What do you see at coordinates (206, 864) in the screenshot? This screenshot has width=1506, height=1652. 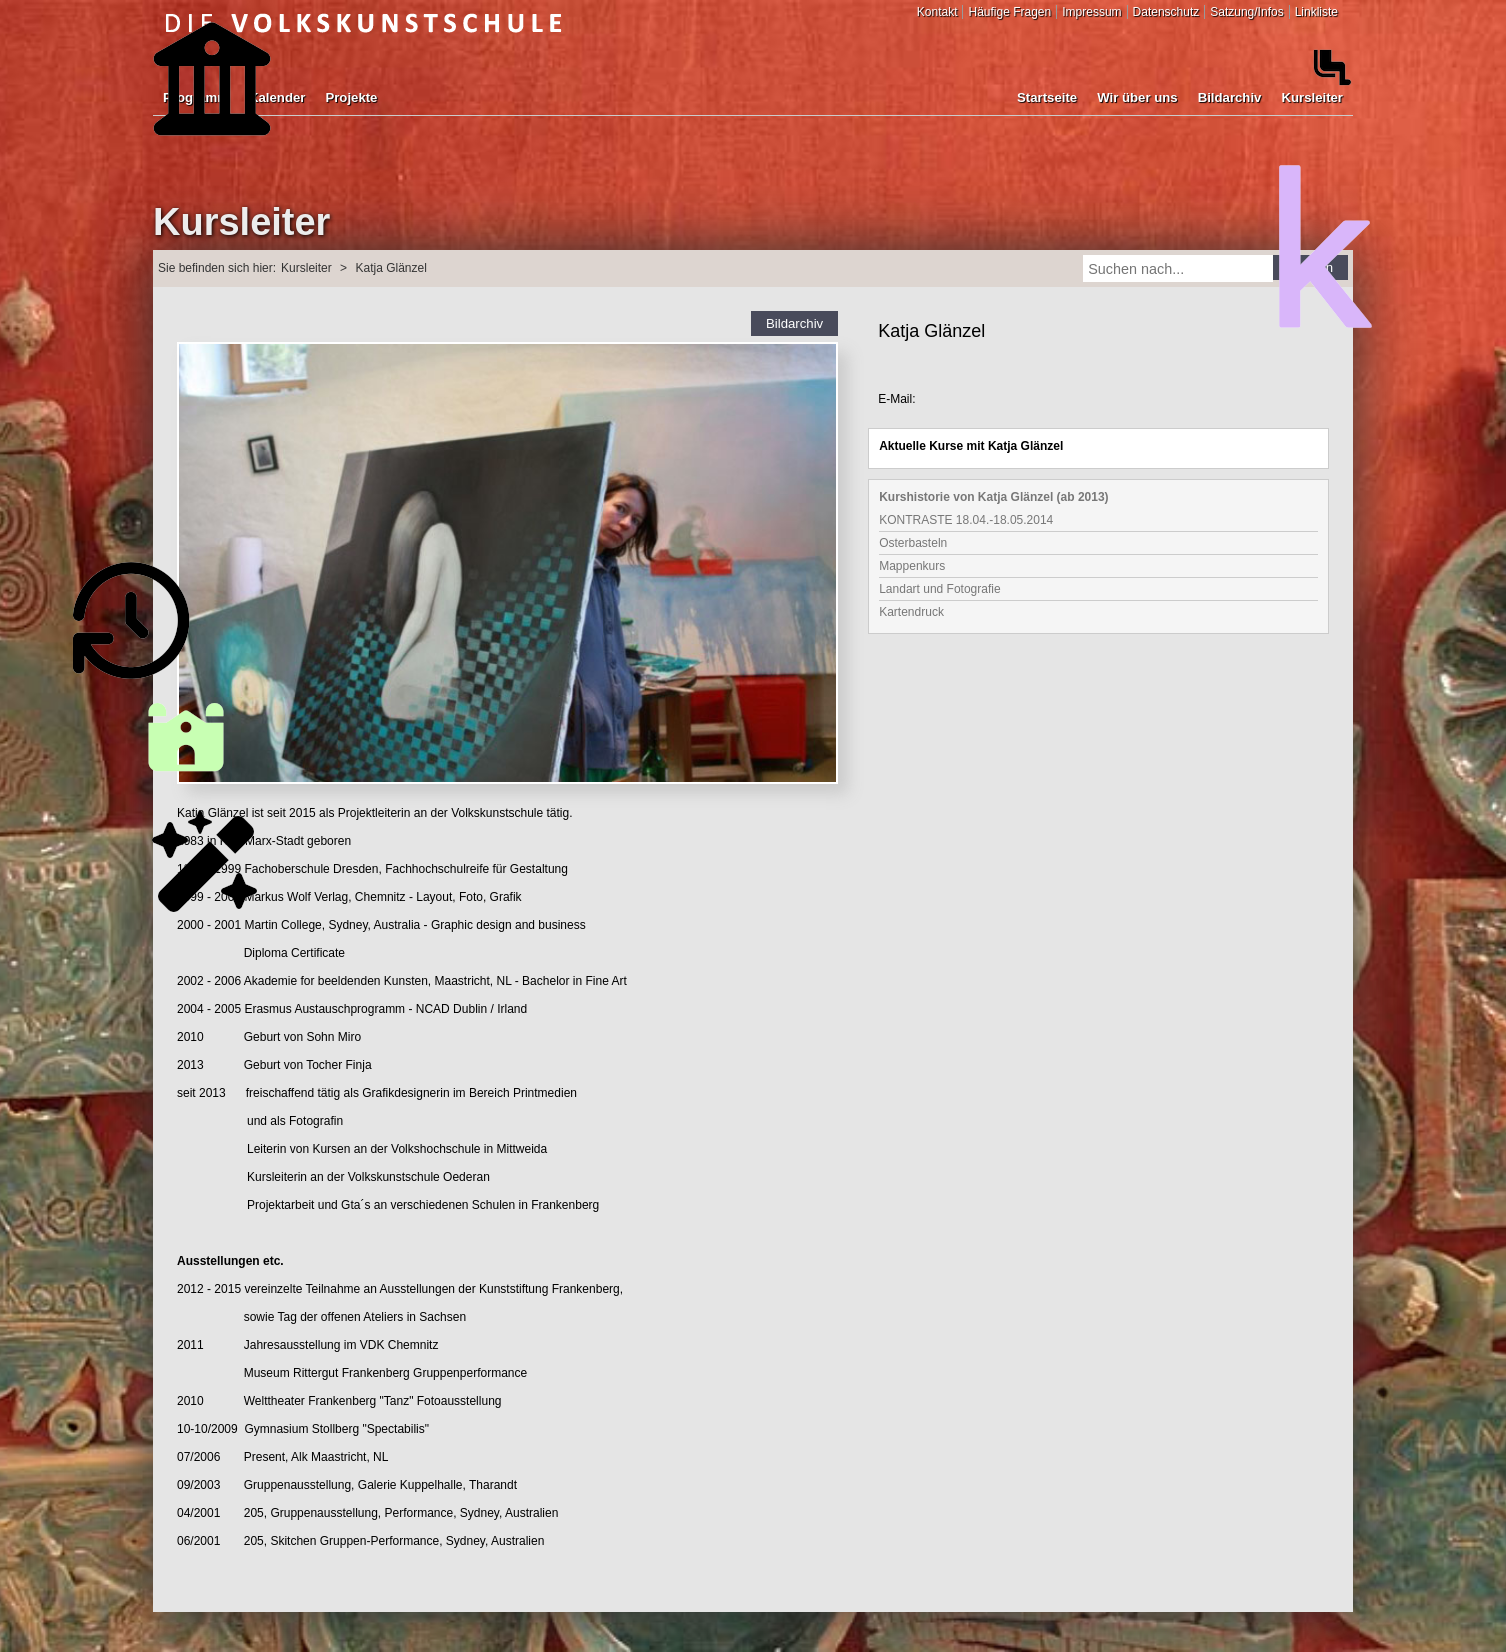 I see `apply automatic enhancements or effects` at bounding box center [206, 864].